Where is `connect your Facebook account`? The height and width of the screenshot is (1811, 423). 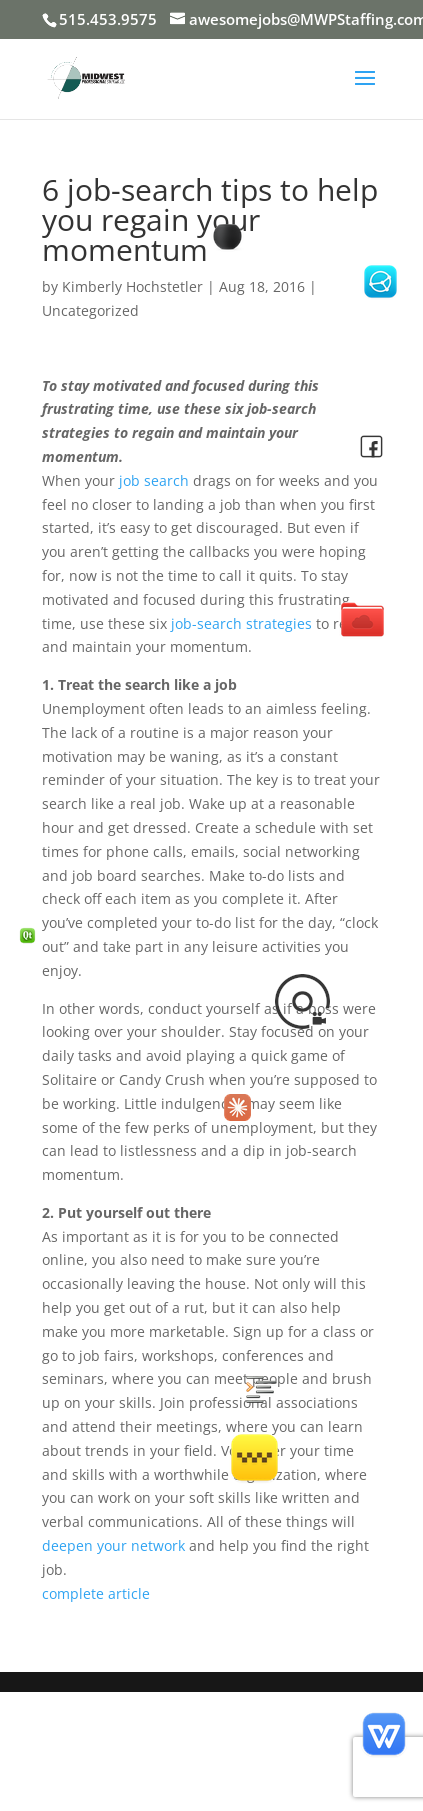 connect your Facebook account is located at coordinates (371, 446).